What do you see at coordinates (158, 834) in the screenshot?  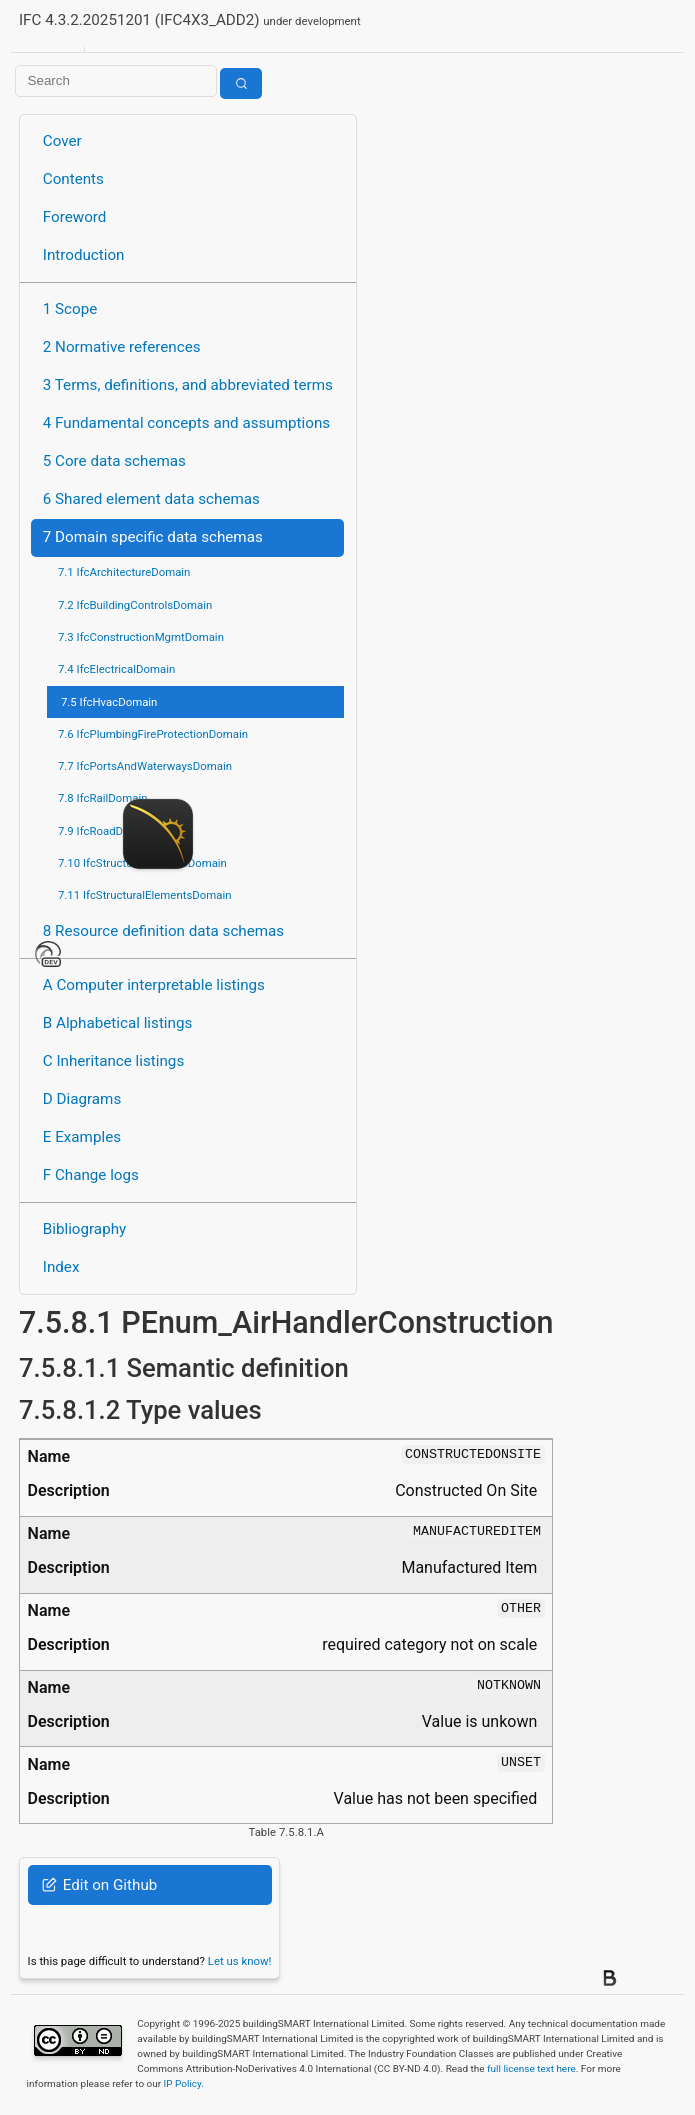 I see `launch the starbound game` at bounding box center [158, 834].